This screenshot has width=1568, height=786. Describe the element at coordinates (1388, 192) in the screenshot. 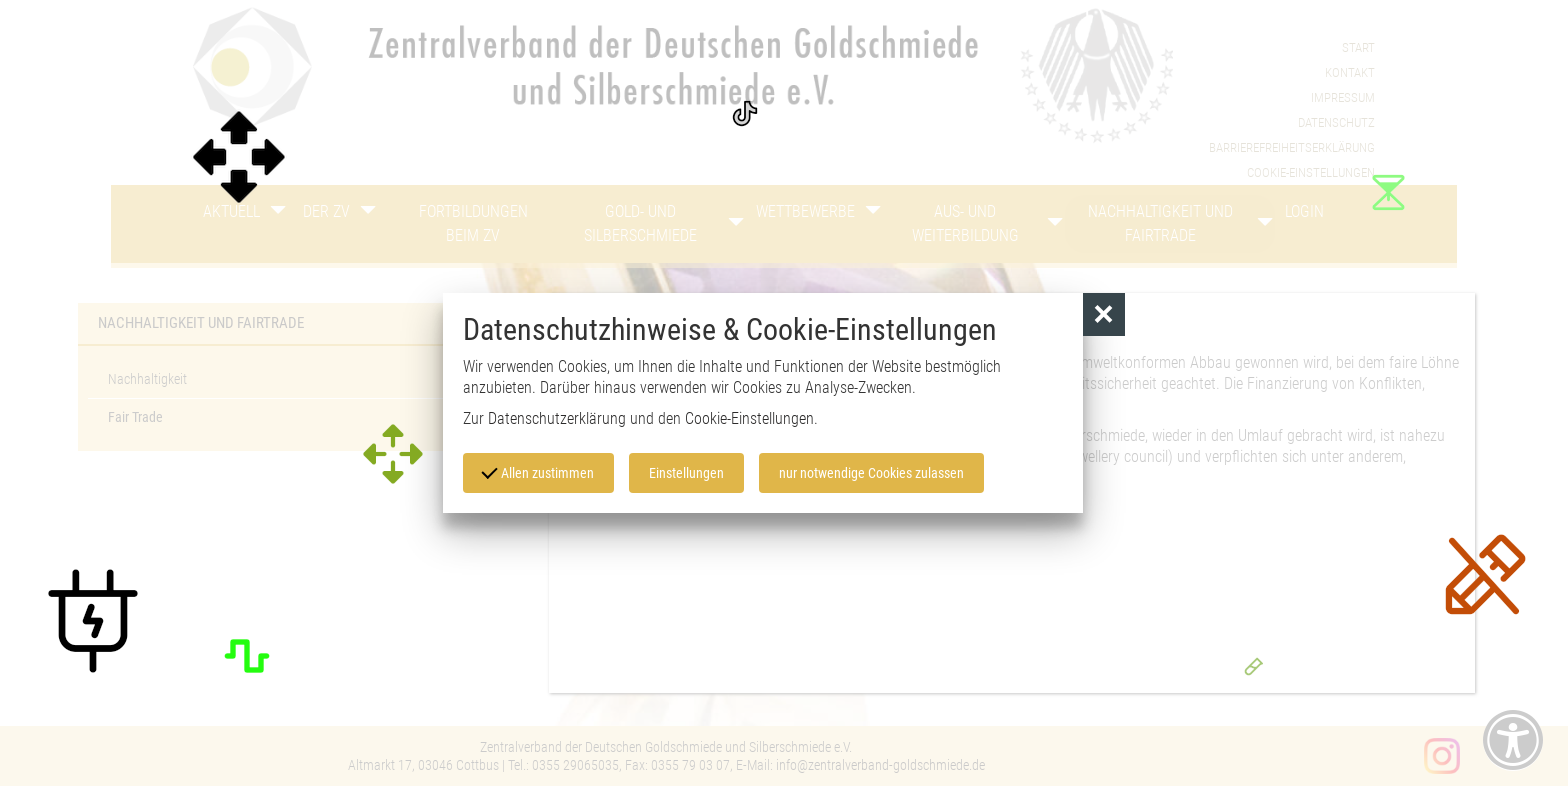

I see `indicates a process is in progress or loading` at that location.